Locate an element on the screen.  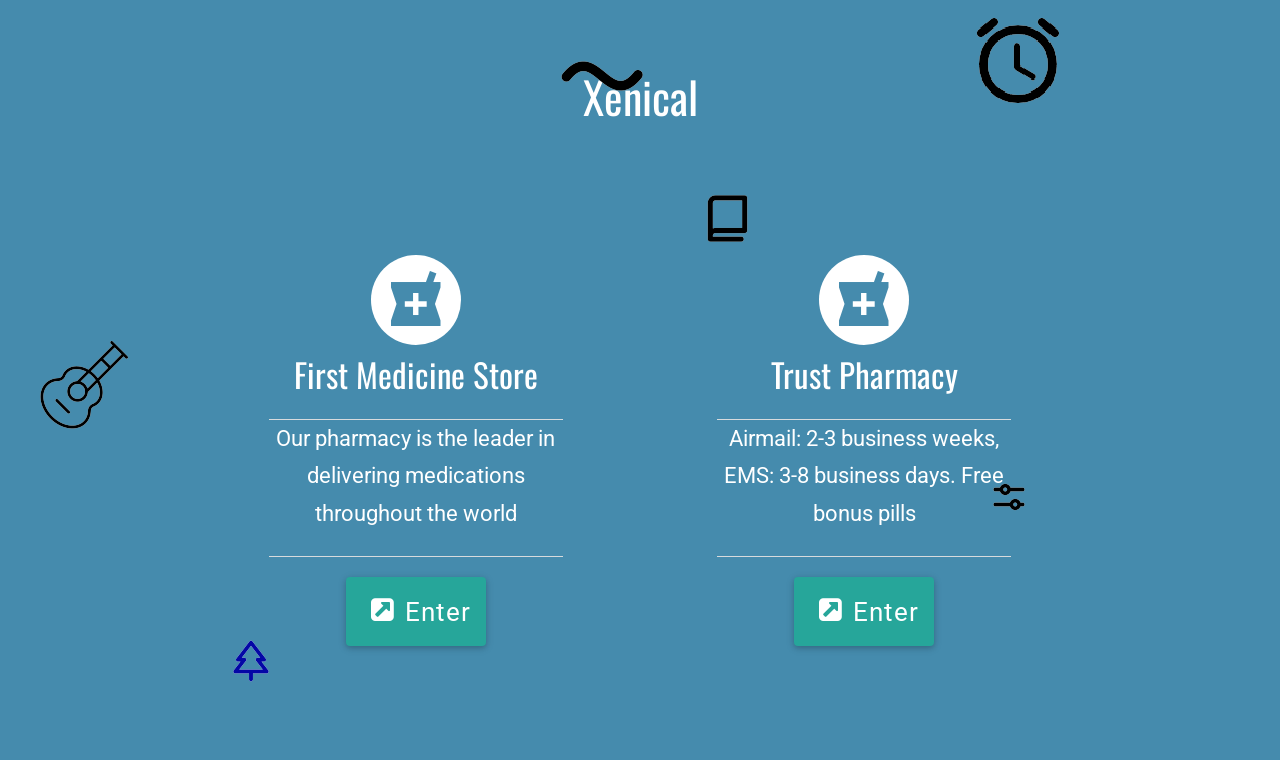
access music or audio content is located at coordinates (83, 385).